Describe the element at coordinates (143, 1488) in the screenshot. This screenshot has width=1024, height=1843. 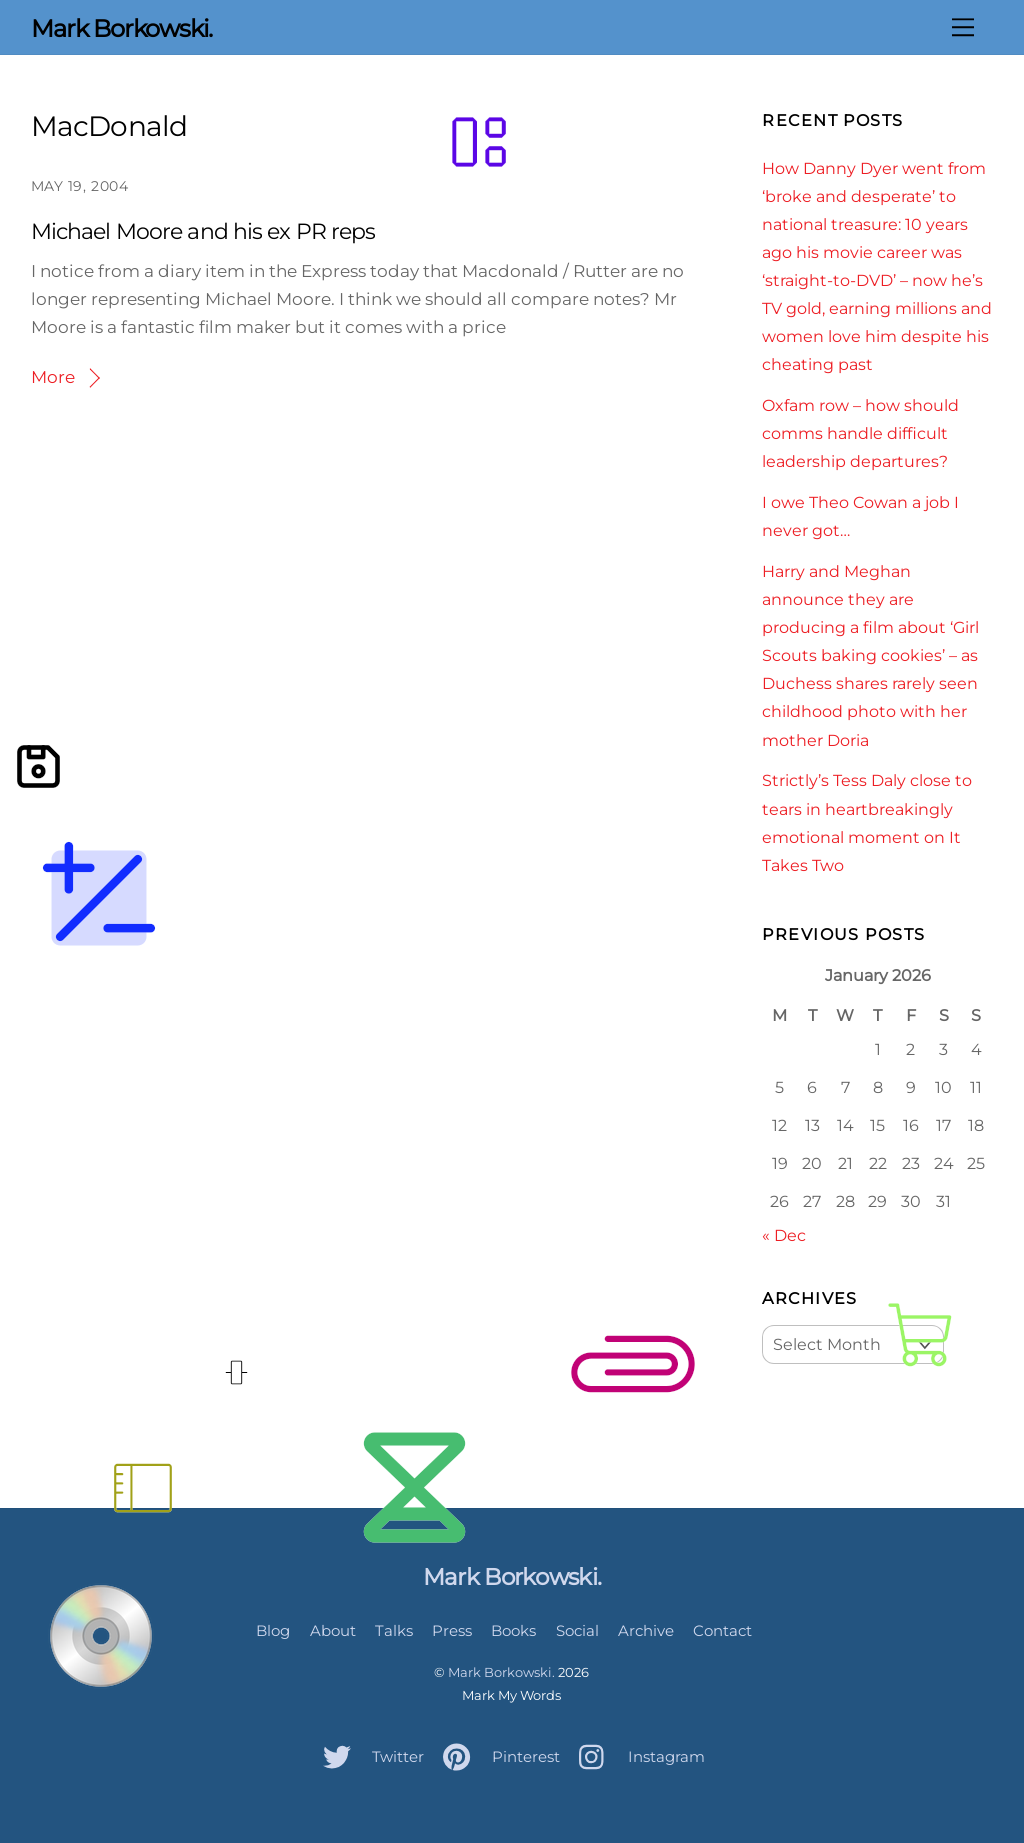
I see `toggle the sidebar panel` at that location.